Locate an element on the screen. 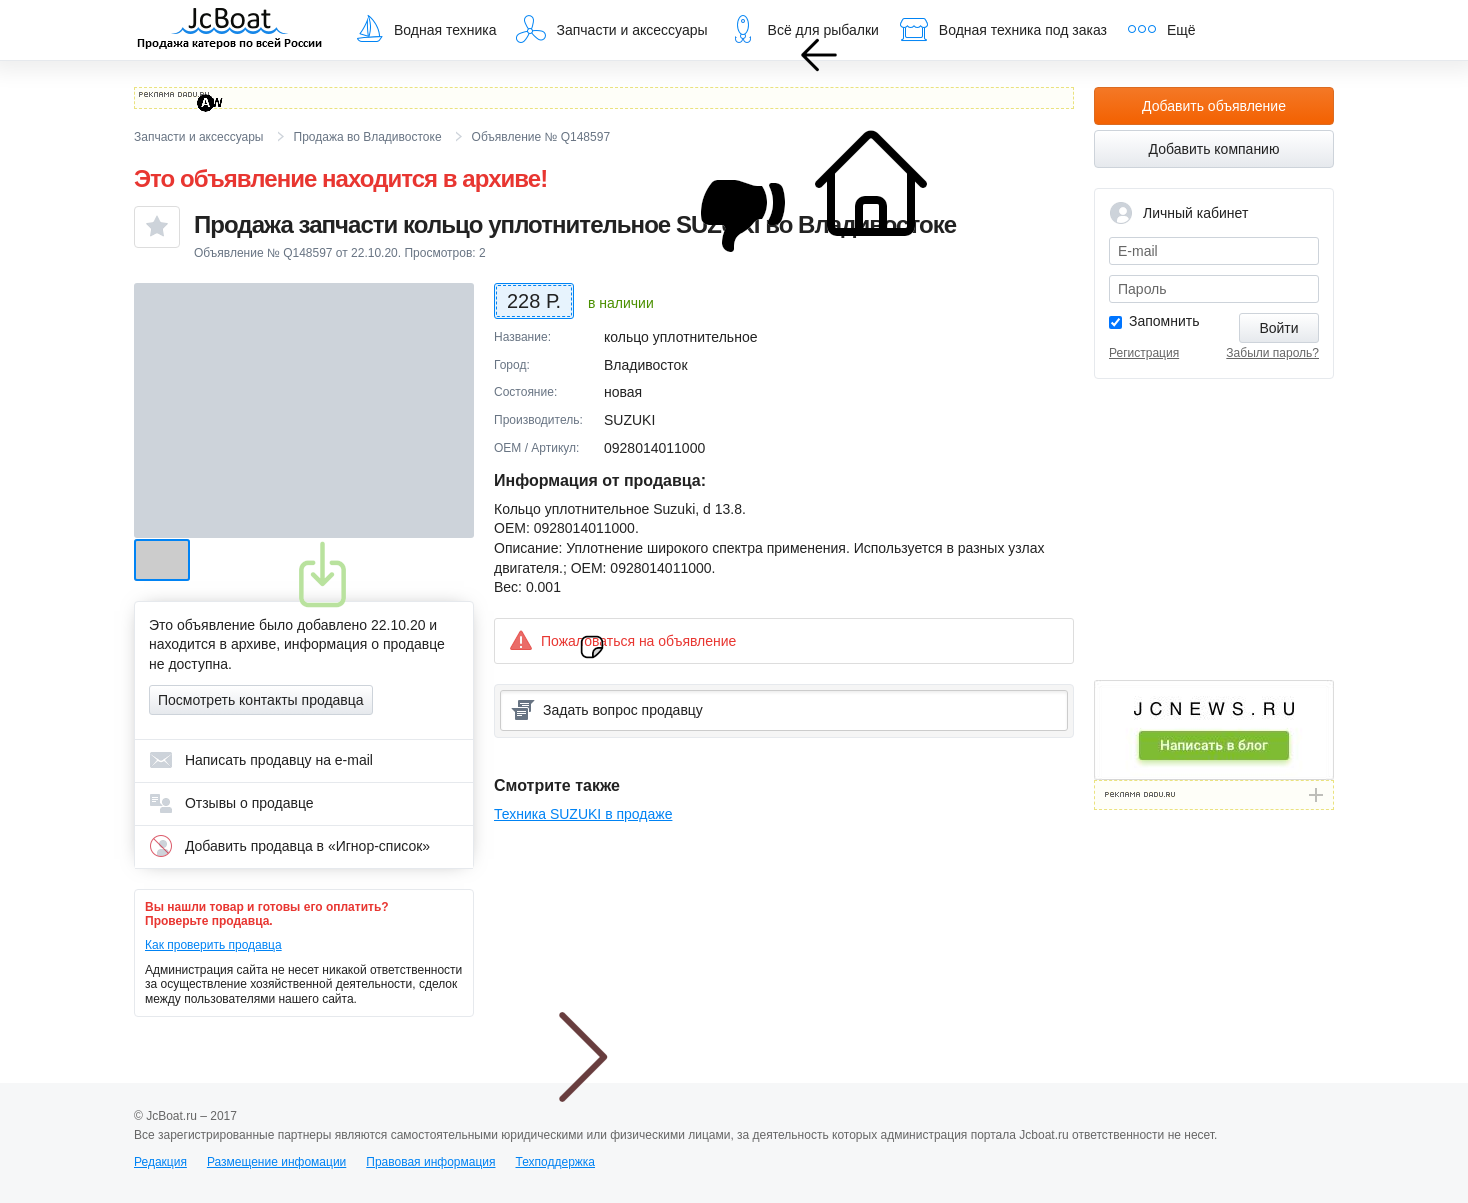 The image size is (1468, 1203). dislike or downvote content is located at coordinates (743, 212).